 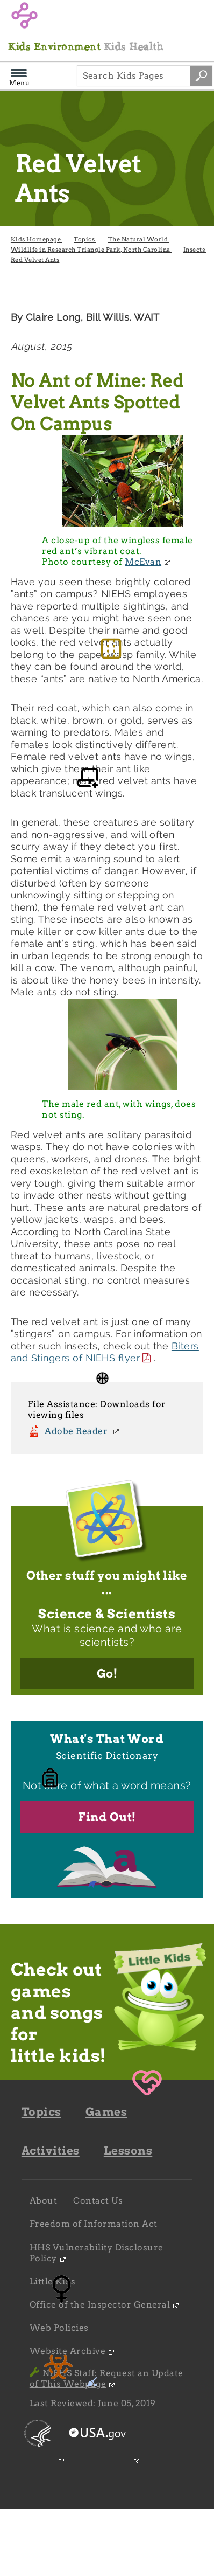 I want to click on access your inventory or stored items, so click(x=50, y=1777).